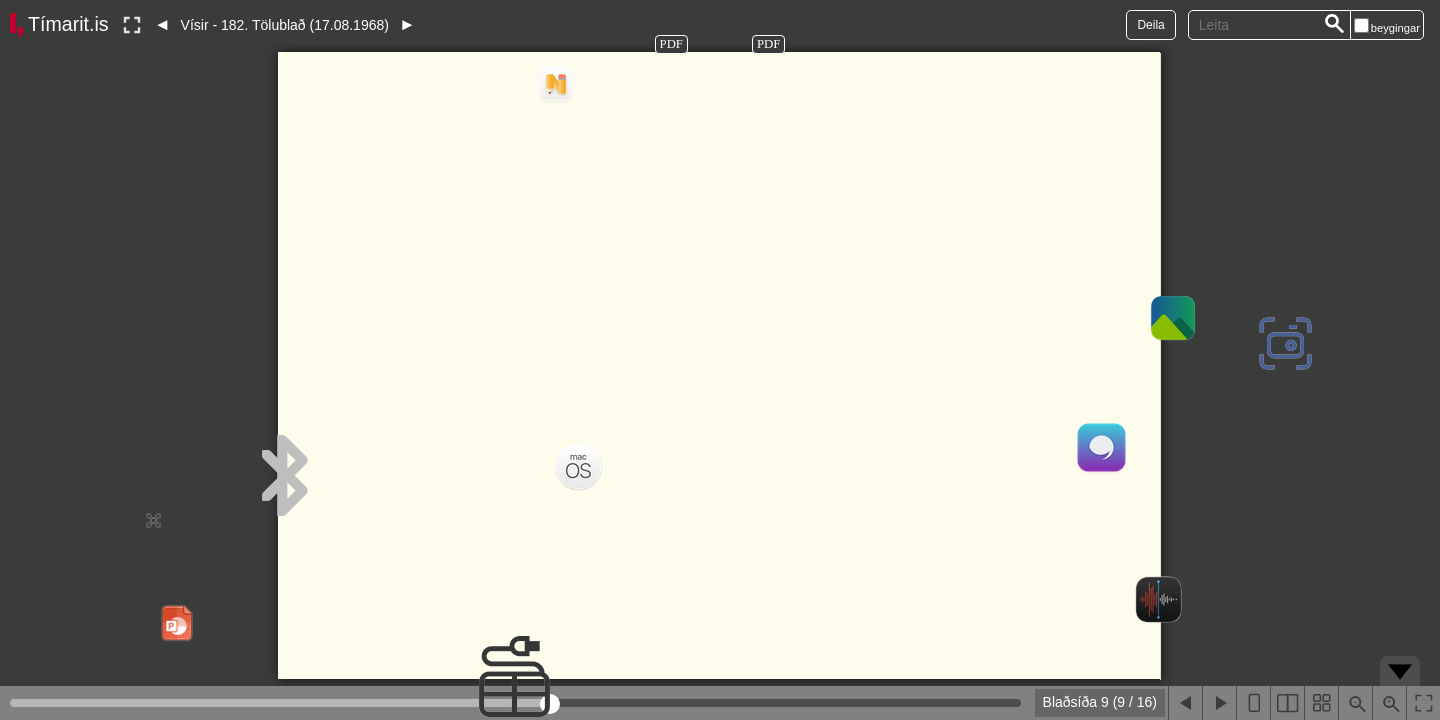  Describe the element at coordinates (556, 84) in the screenshot. I see `open the Notable note-taking app` at that location.